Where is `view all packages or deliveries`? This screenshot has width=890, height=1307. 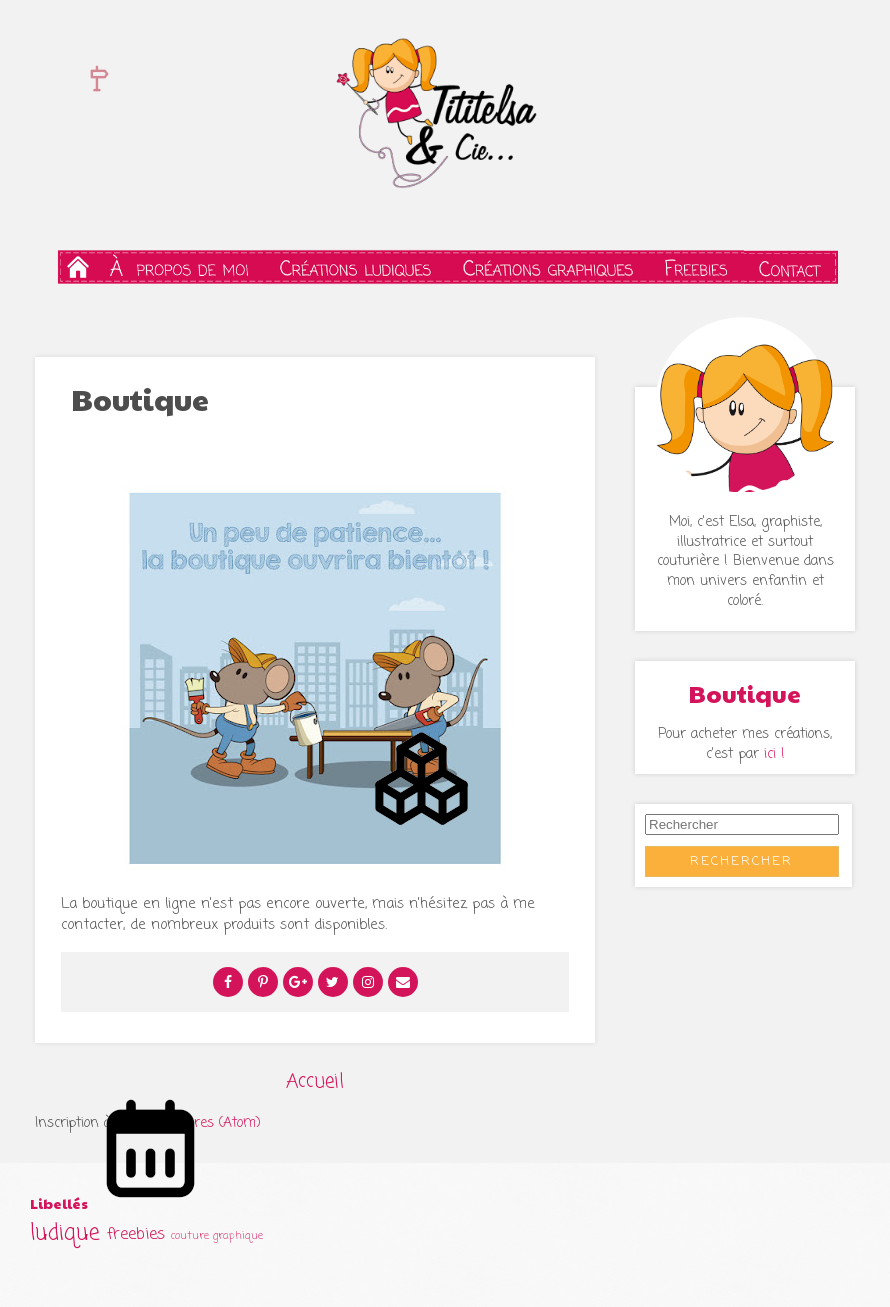 view all packages or deliveries is located at coordinates (421, 778).